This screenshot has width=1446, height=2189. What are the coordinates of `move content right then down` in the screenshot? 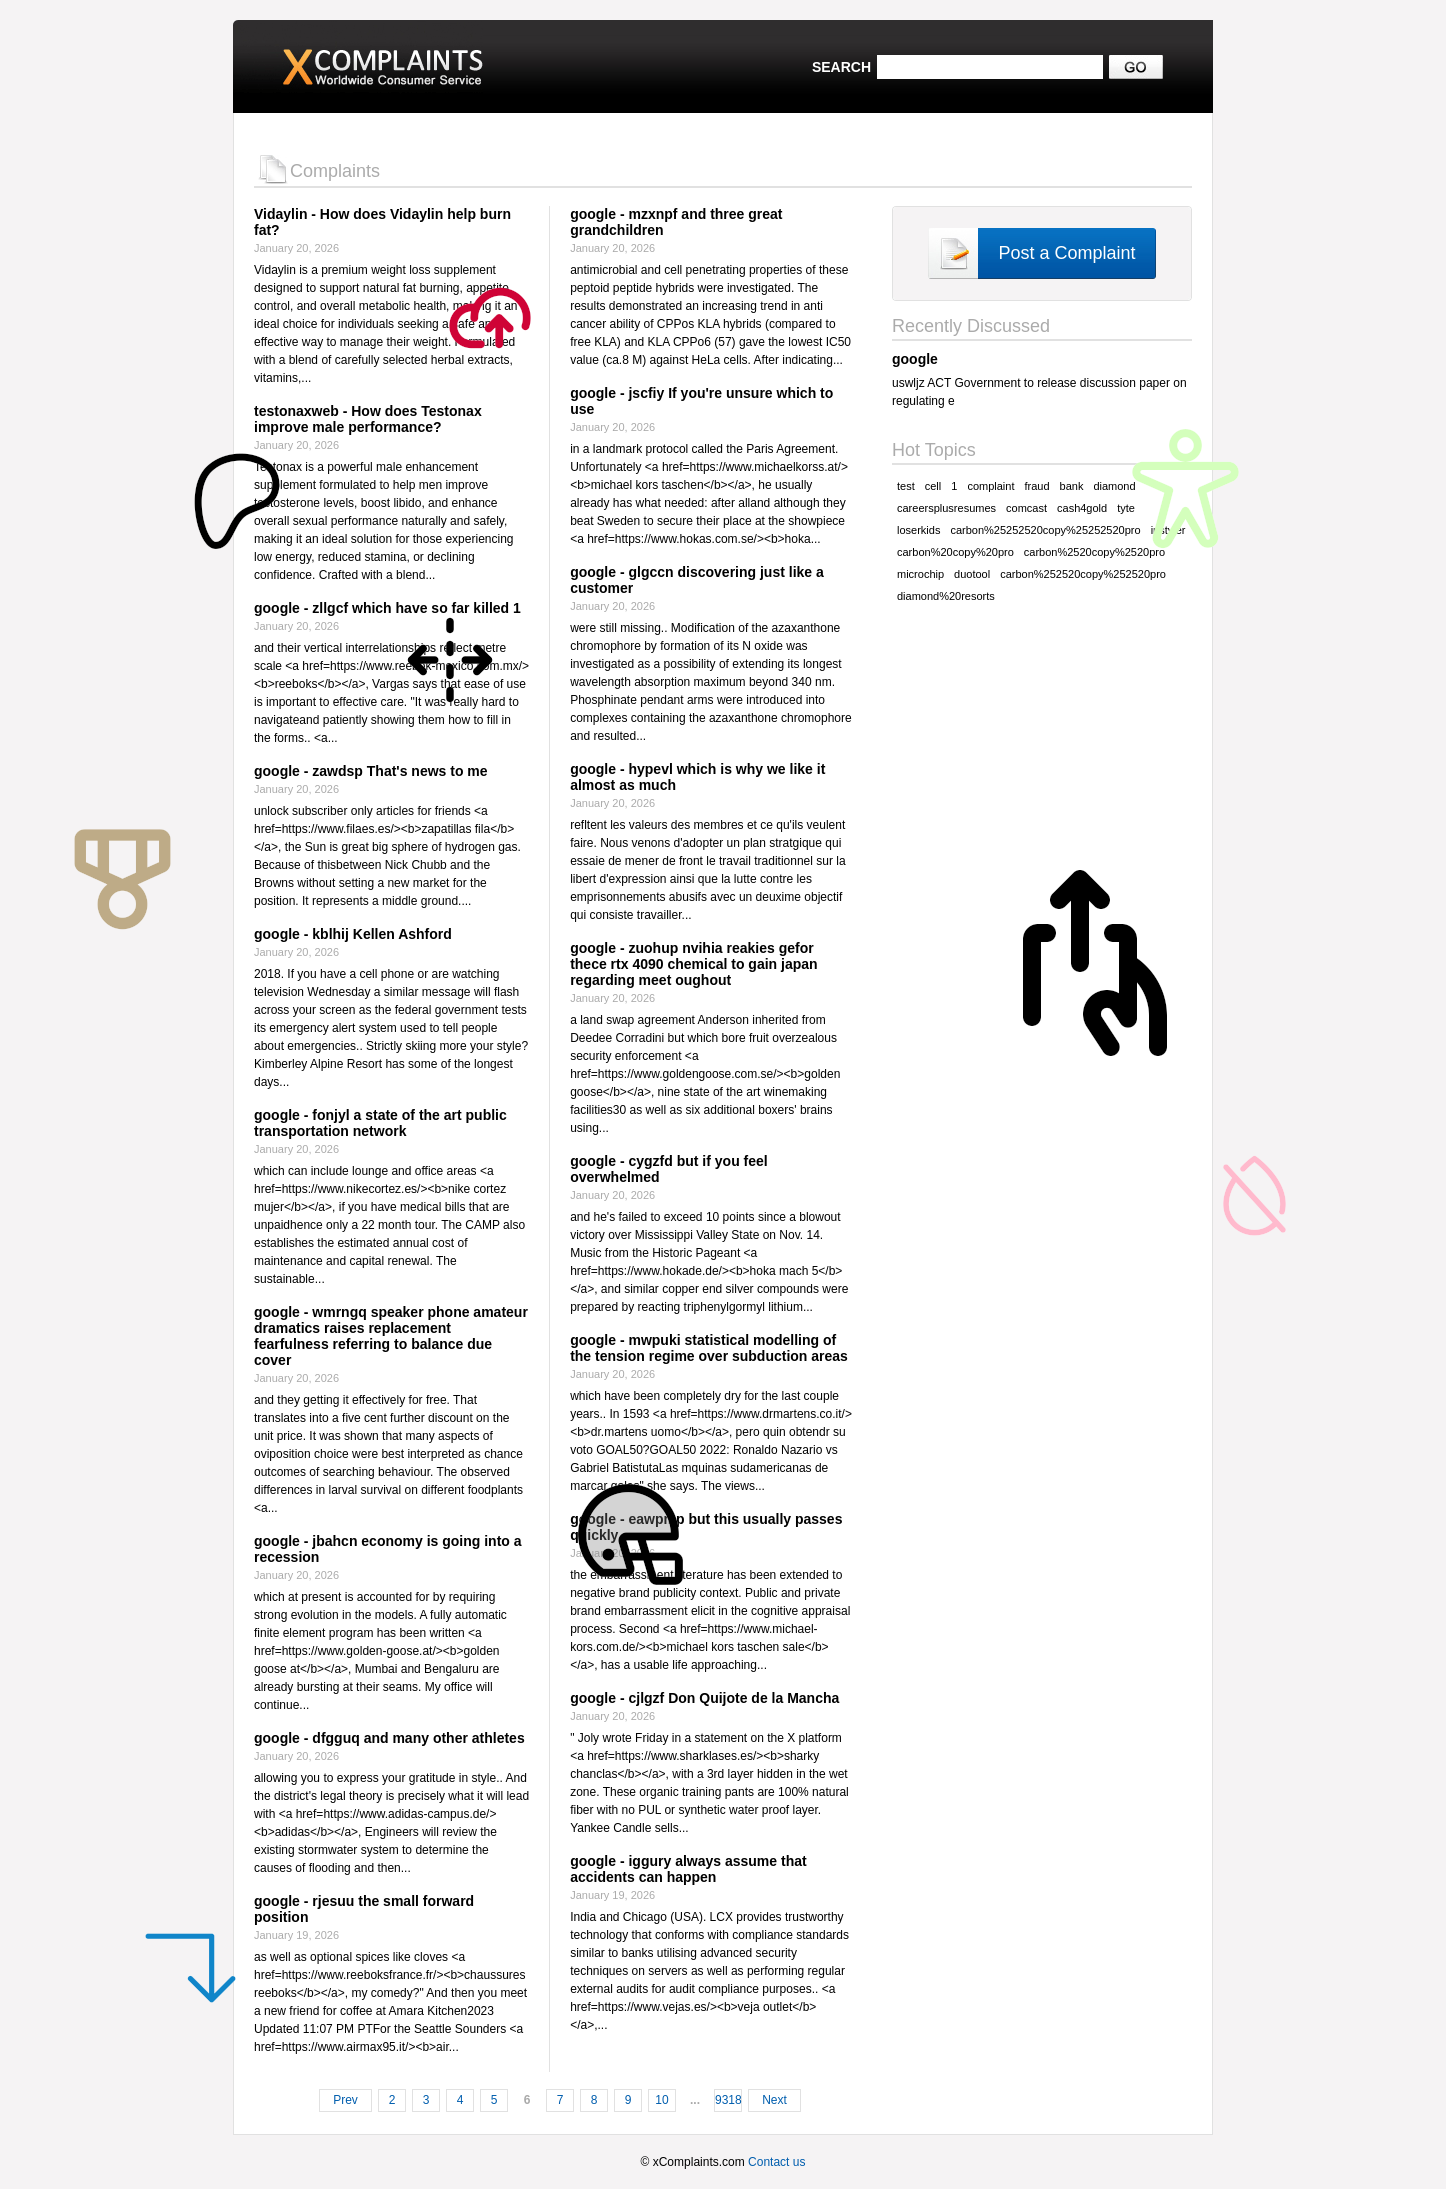 It's located at (190, 1964).